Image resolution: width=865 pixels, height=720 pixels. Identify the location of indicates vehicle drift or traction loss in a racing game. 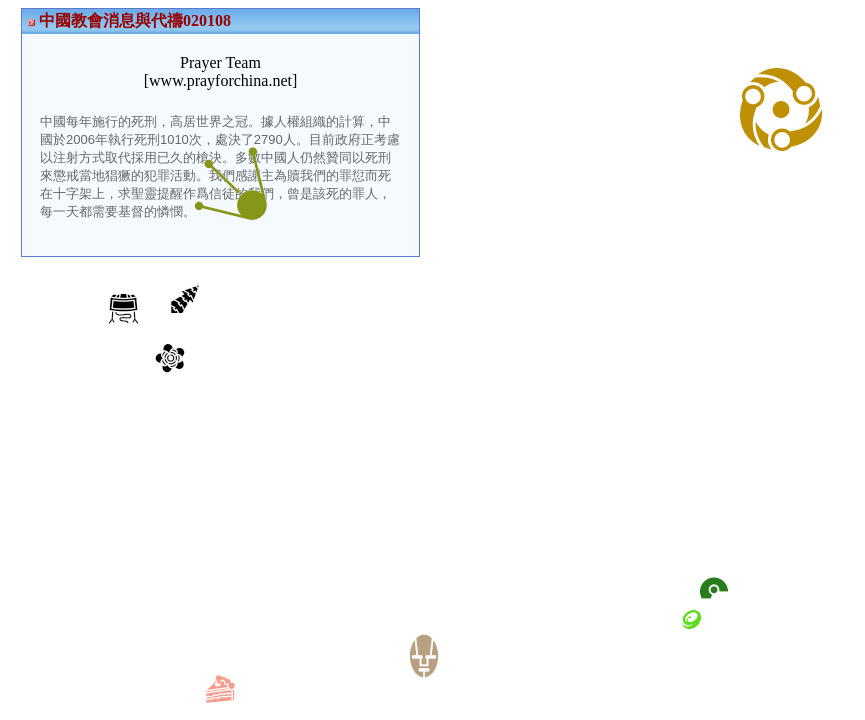
(185, 299).